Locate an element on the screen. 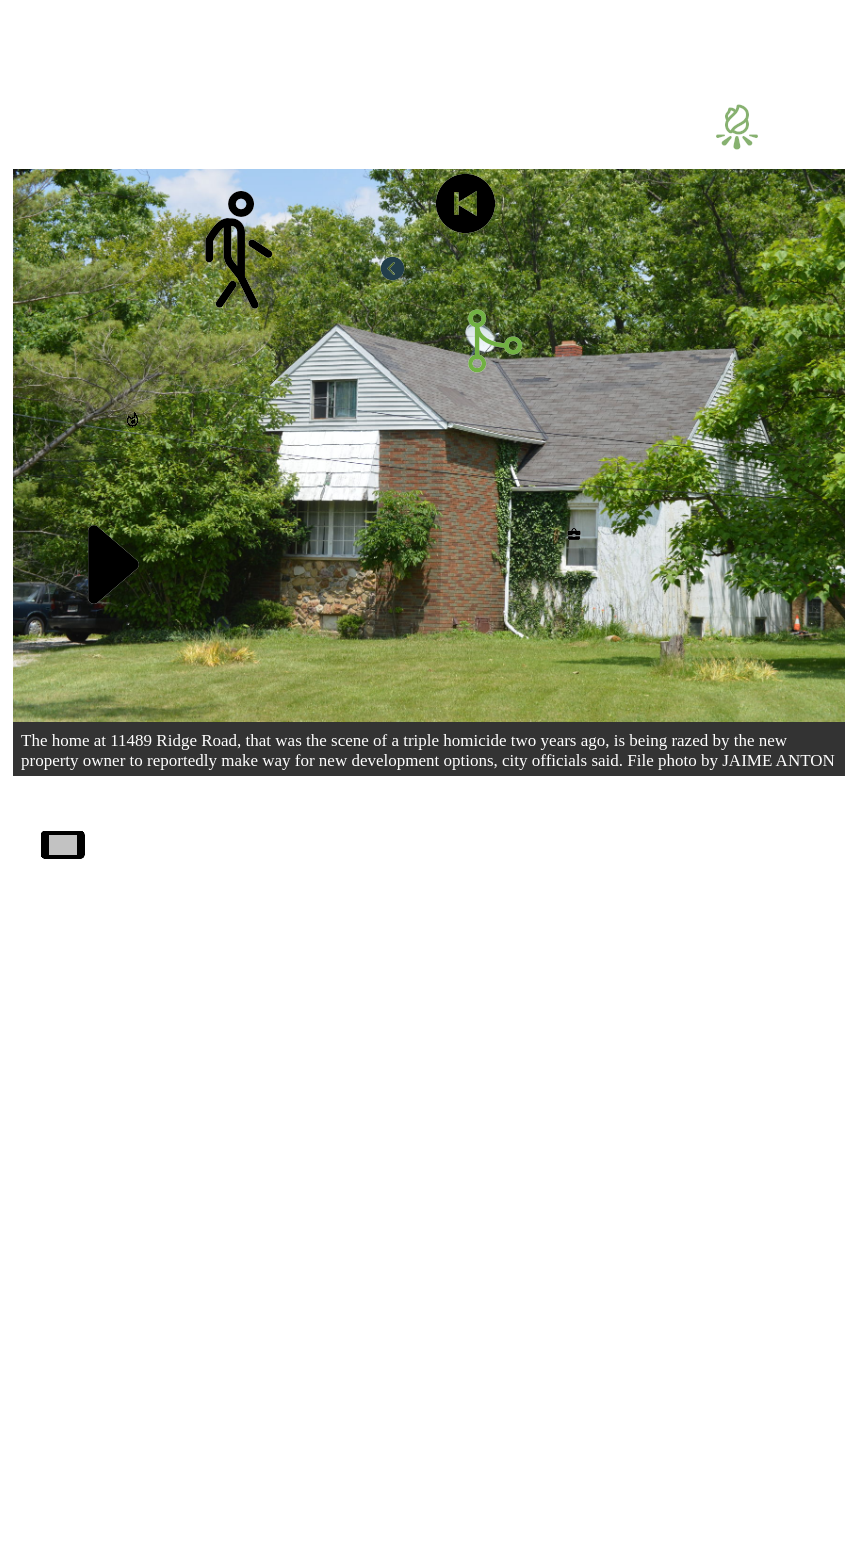  play media or start playback is located at coordinates (113, 564).